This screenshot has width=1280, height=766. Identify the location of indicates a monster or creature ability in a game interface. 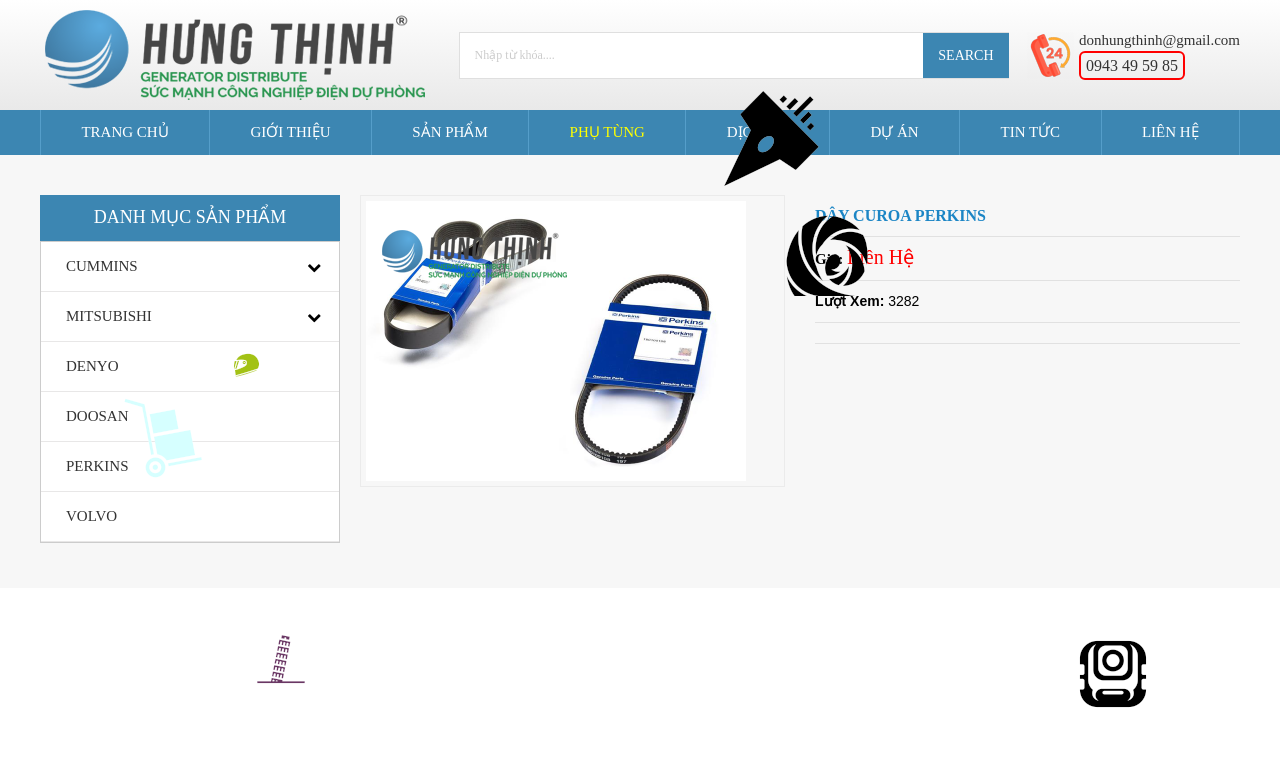
(826, 255).